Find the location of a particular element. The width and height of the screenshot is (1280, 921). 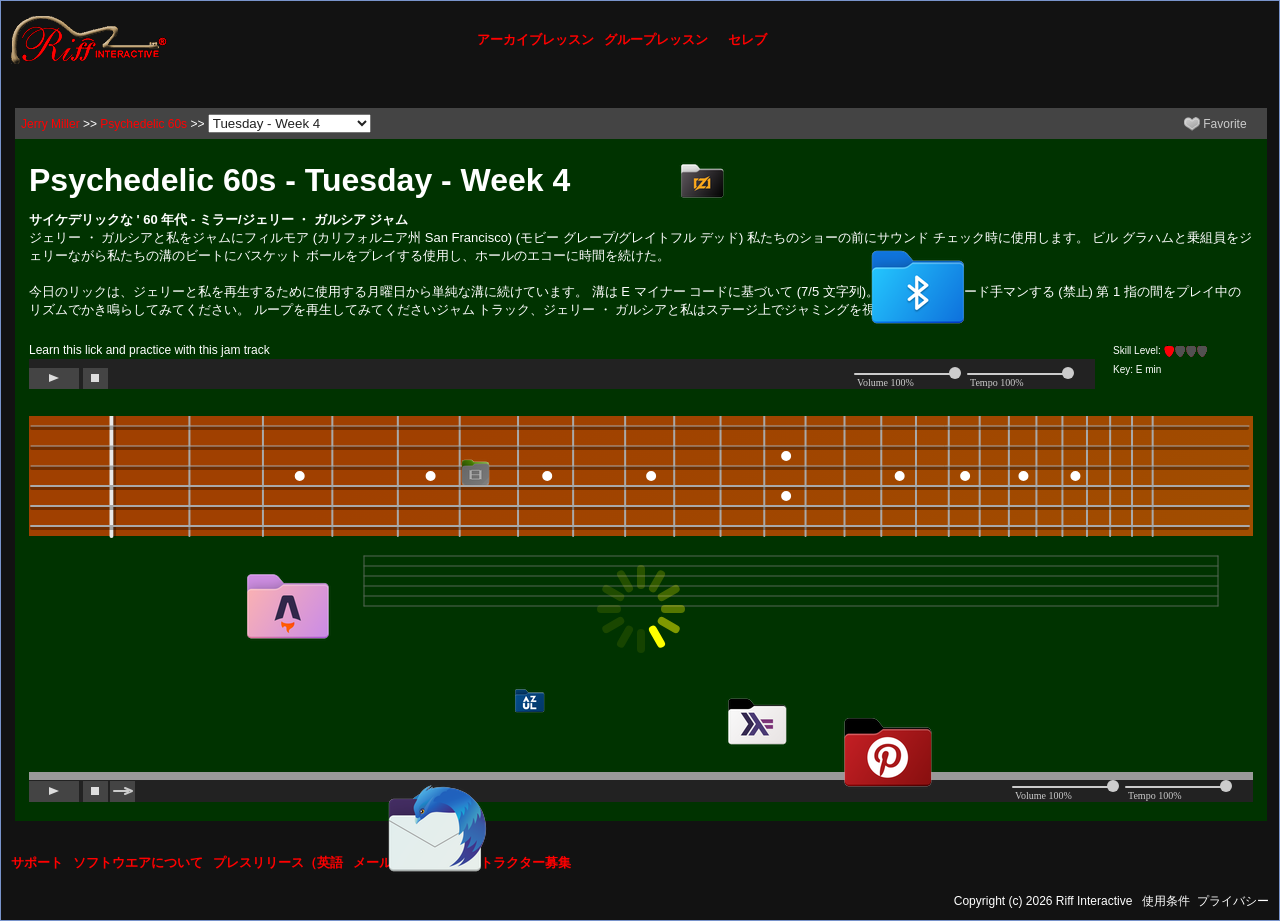

open pinterest downloads folder is located at coordinates (887, 754).